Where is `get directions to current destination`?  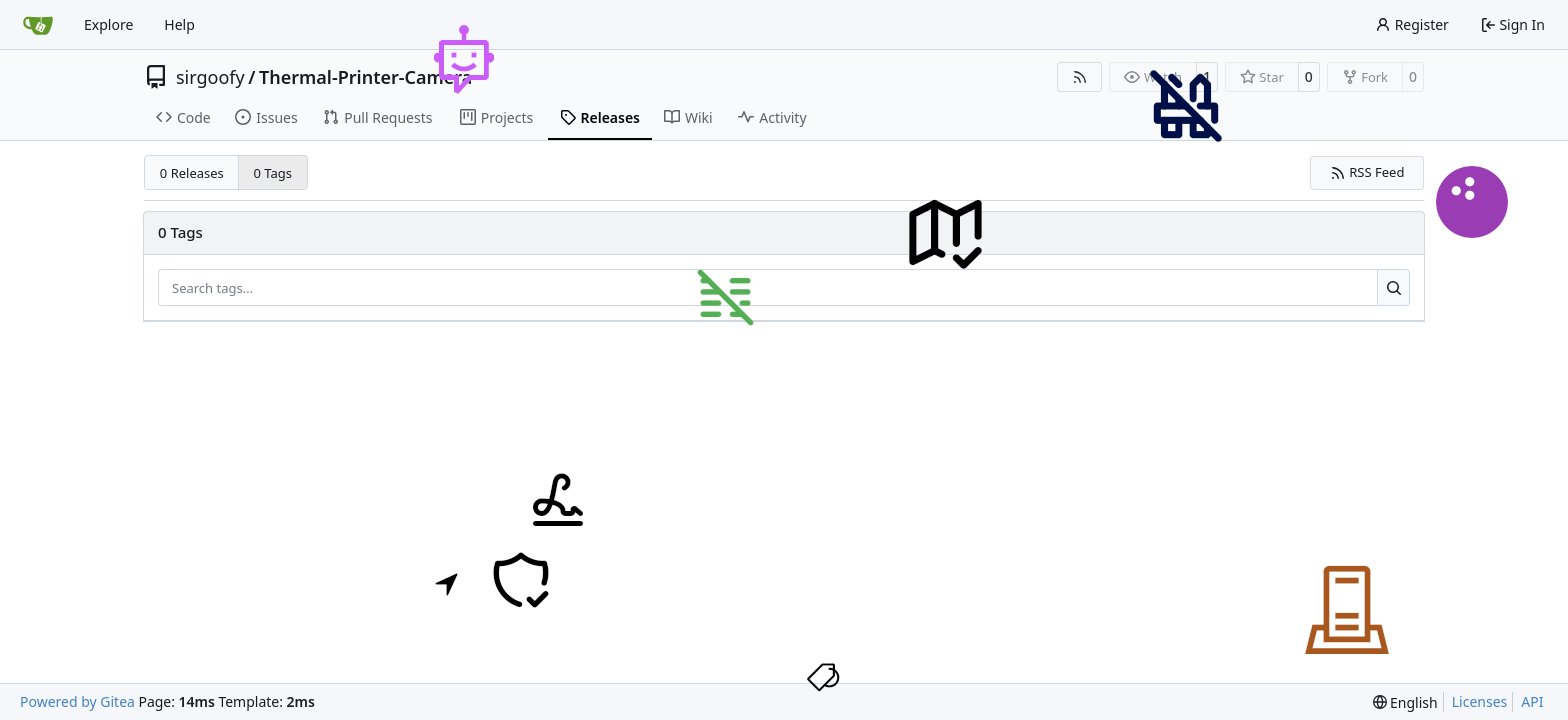 get directions to current destination is located at coordinates (446, 584).